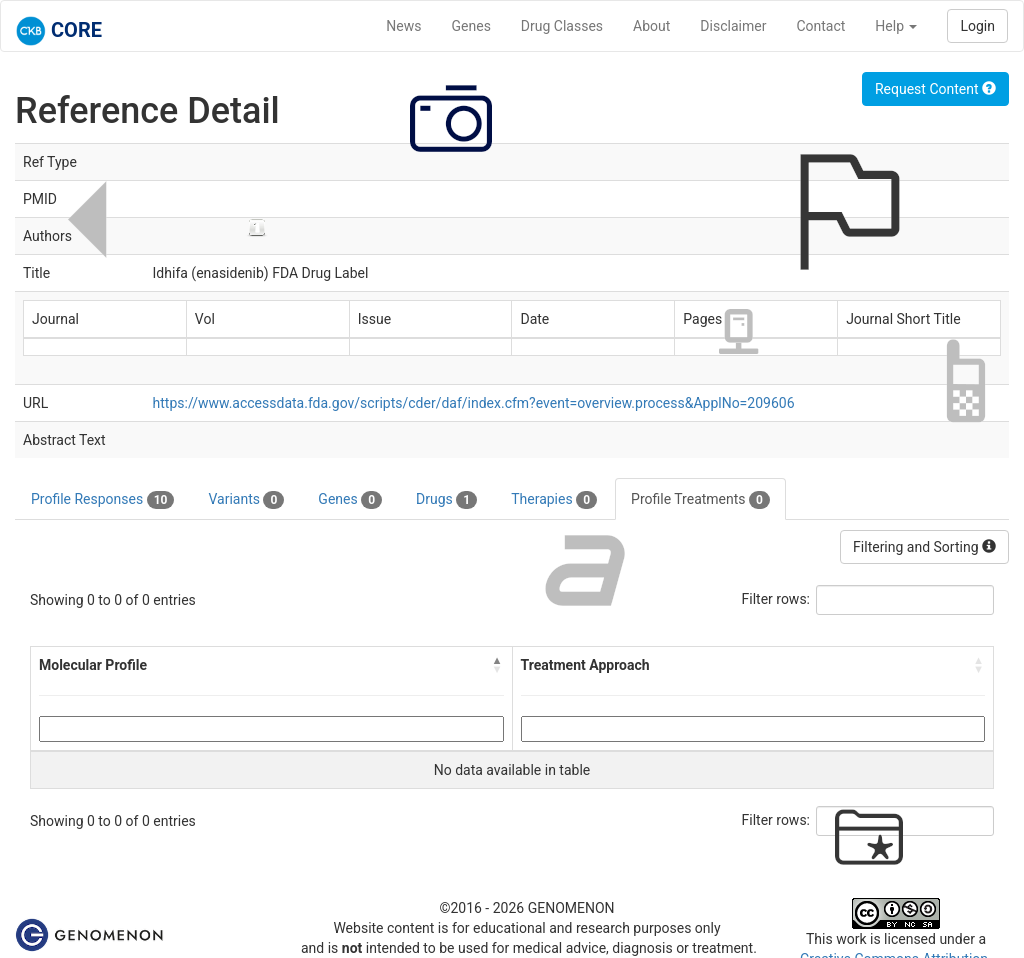  Describe the element at coordinates (869, 835) in the screenshot. I see `open sparkleshare folder` at that location.